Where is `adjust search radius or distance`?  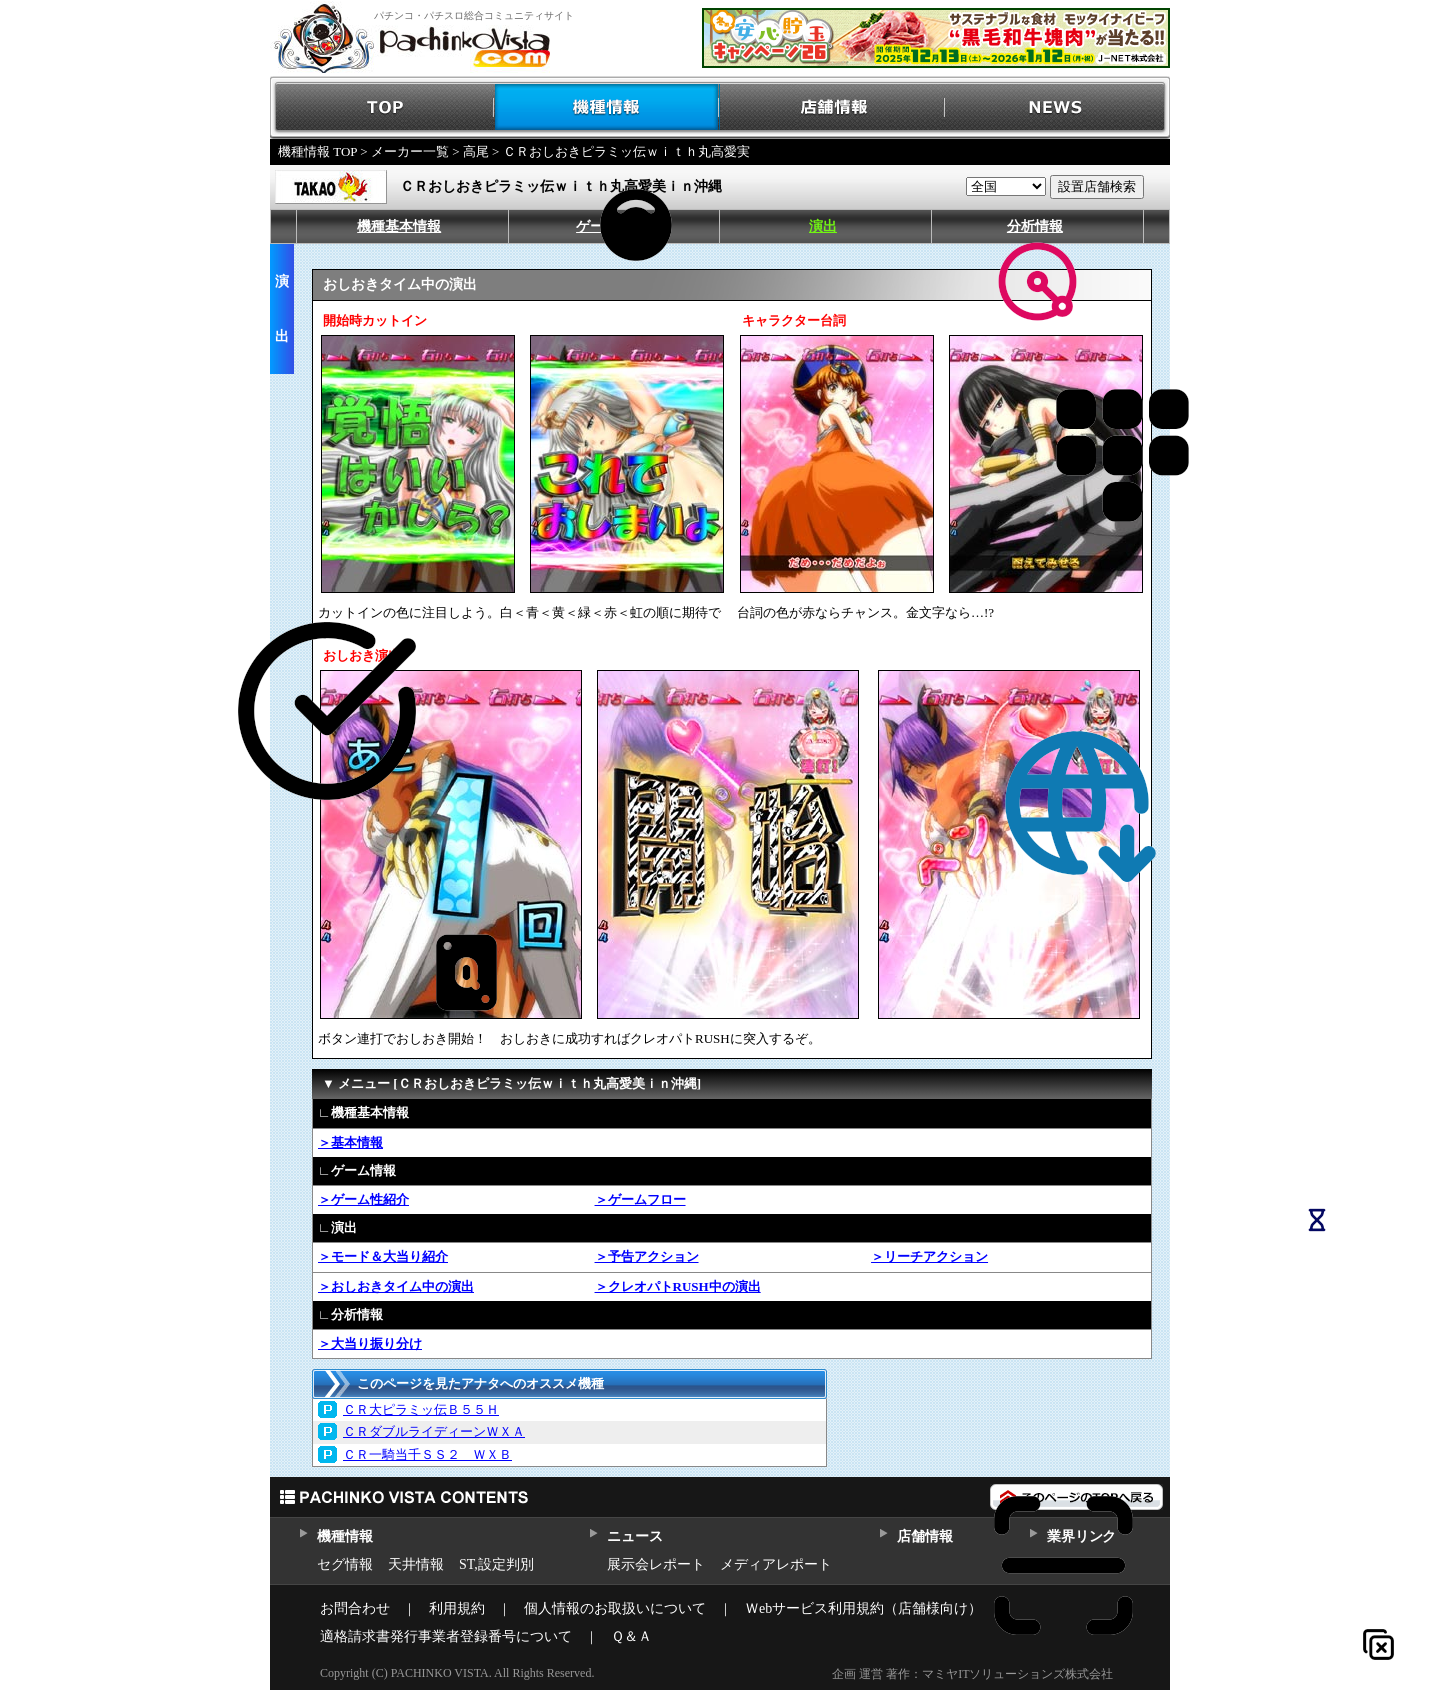
adjust search radius or distance is located at coordinates (1037, 281).